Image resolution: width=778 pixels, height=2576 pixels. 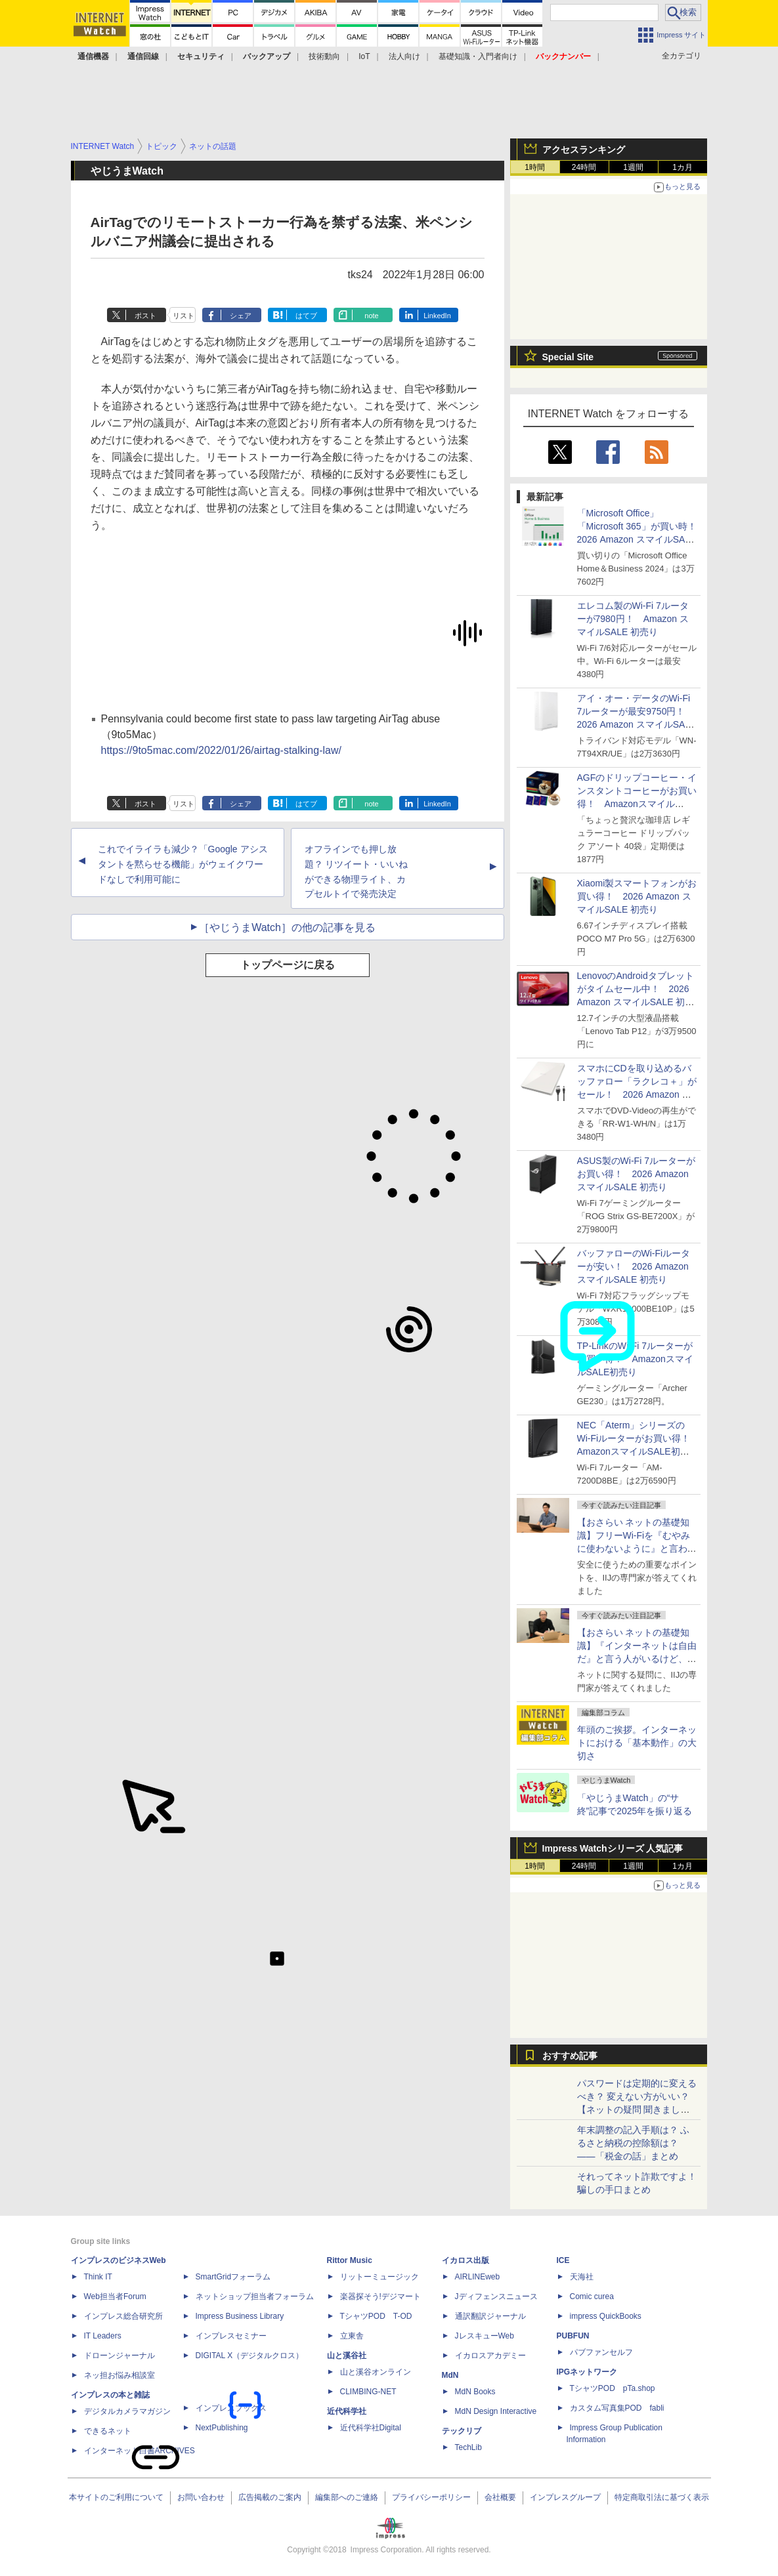 What do you see at coordinates (150, 1808) in the screenshot?
I see `remove a cursor or pointer` at bounding box center [150, 1808].